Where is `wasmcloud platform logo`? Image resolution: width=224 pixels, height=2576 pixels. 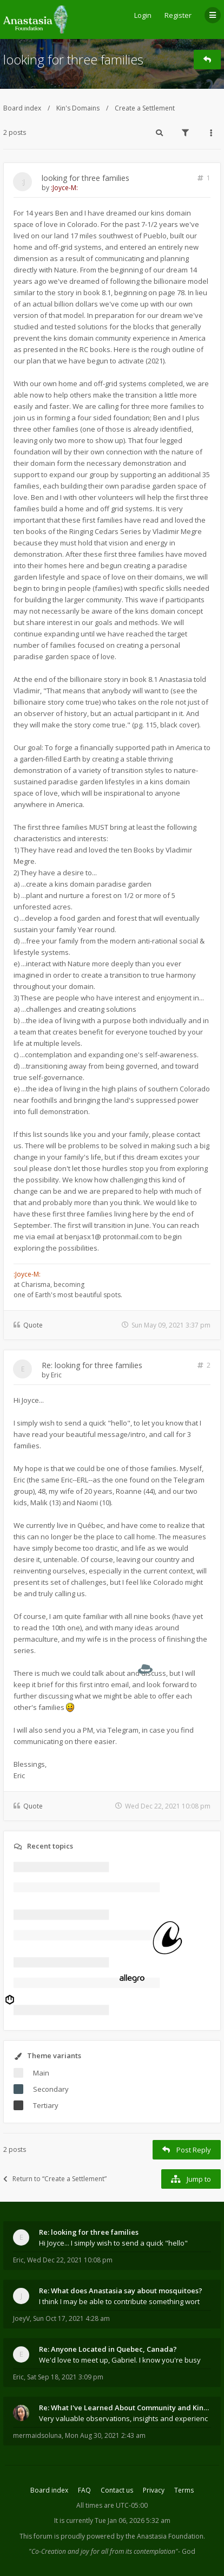 wasmcloud platform logo is located at coordinates (10, 2000).